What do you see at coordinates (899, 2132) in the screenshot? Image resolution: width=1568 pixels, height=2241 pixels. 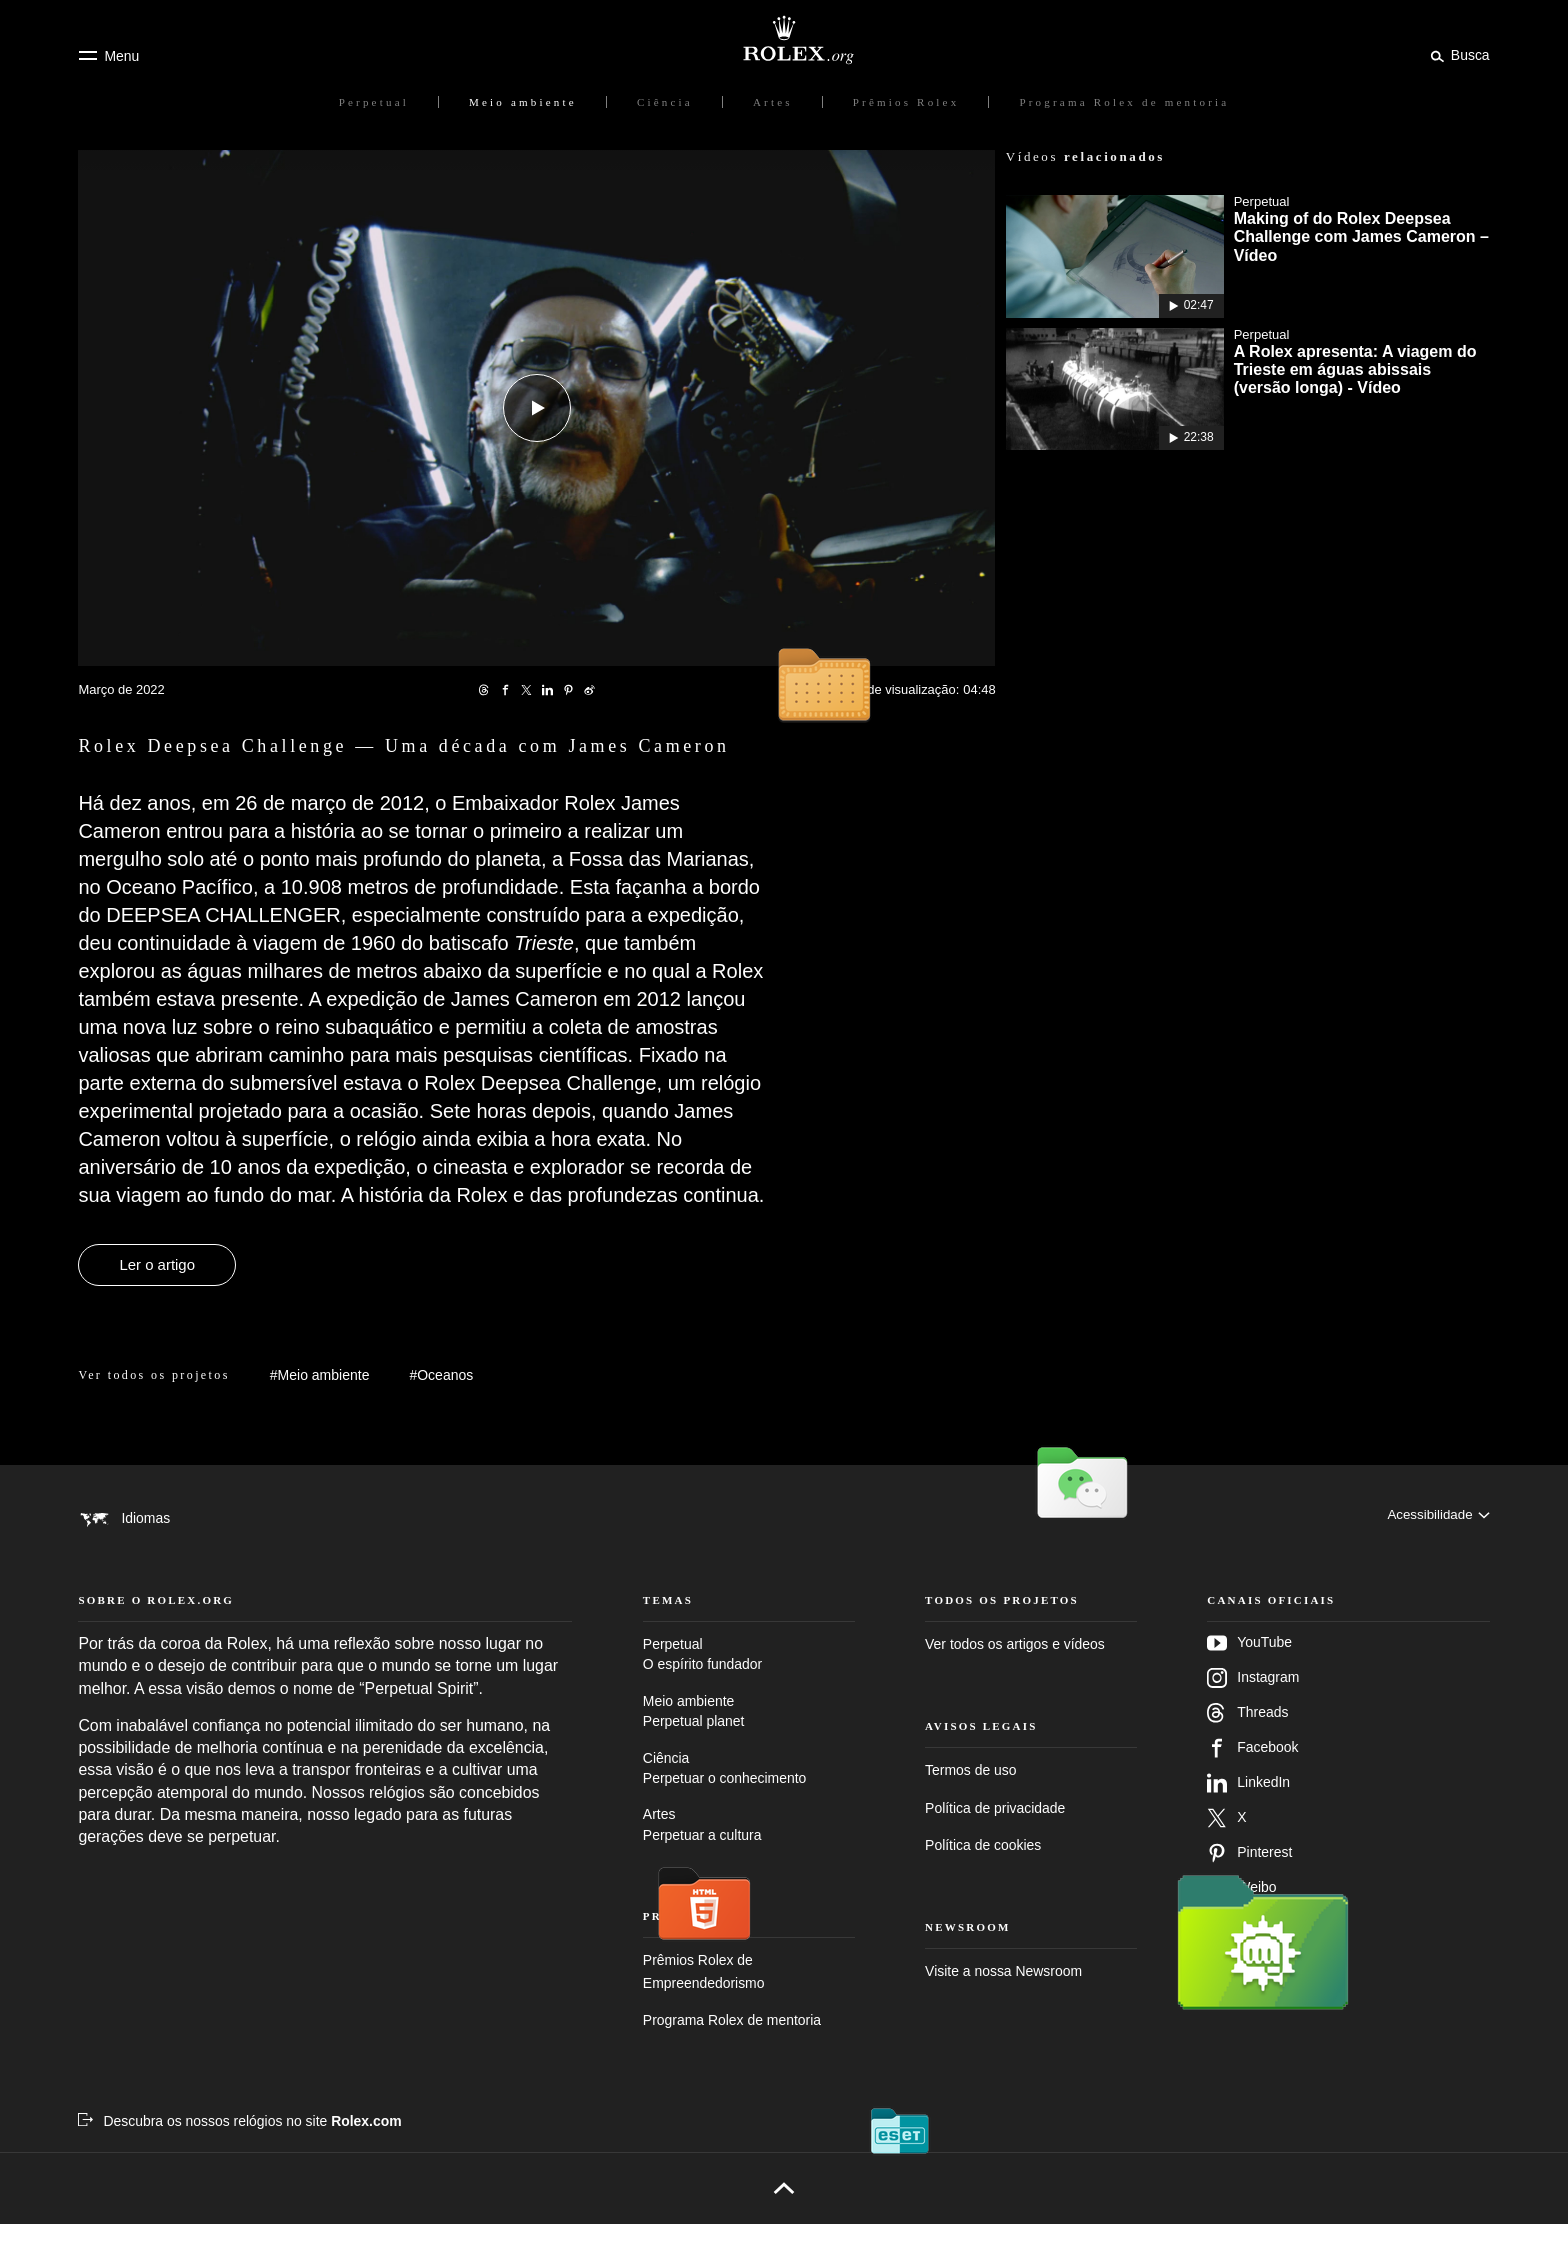 I see `open eset antivirus files folder` at bounding box center [899, 2132].